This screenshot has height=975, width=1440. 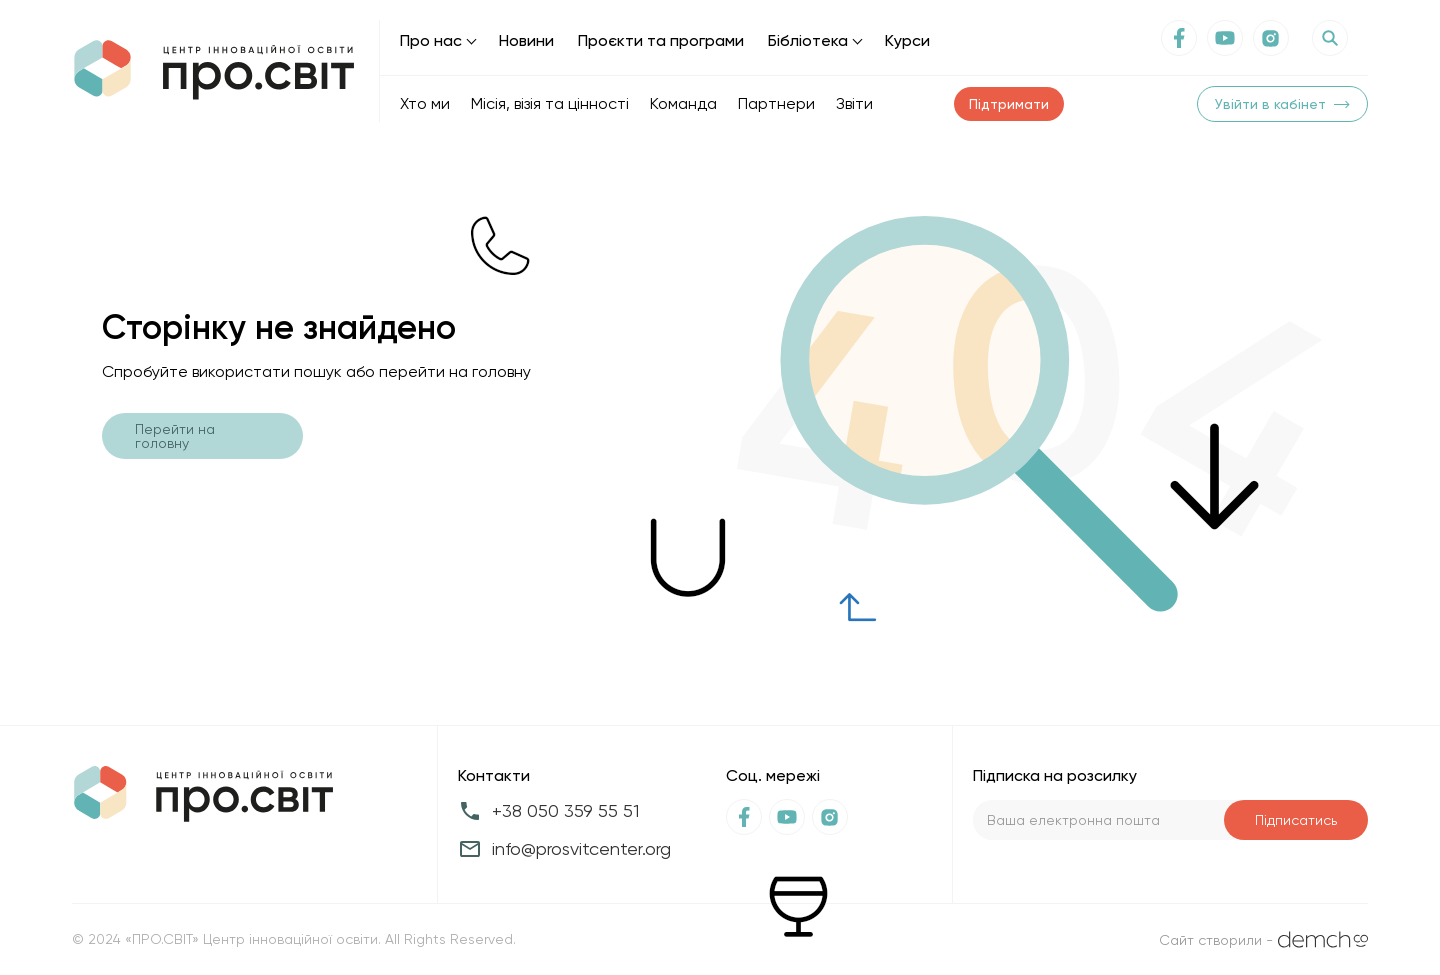 What do you see at coordinates (499, 247) in the screenshot?
I see `make a phone call` at bounding box center [499, 247].